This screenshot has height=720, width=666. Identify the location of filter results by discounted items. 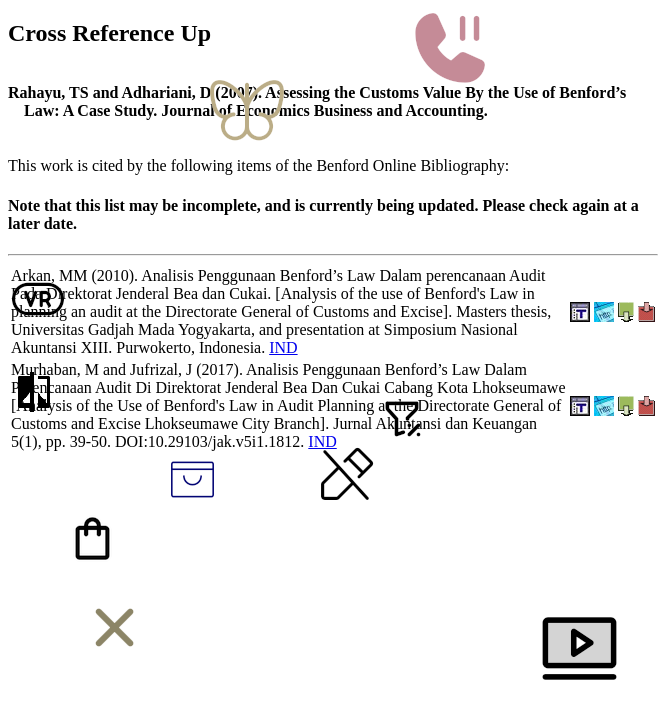
(402, 418).